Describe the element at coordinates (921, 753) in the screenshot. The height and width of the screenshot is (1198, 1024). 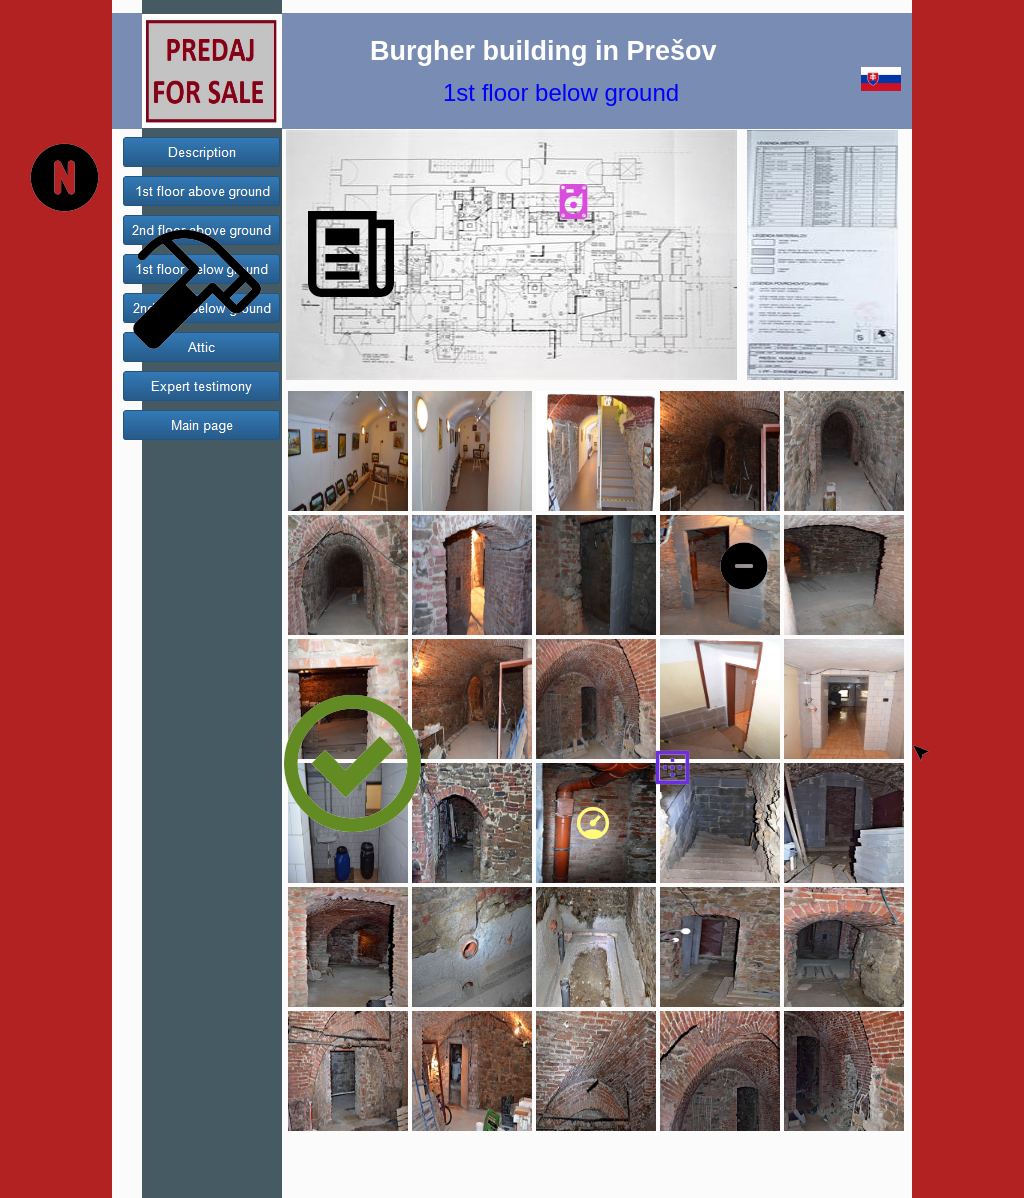
I see `show current location on map` at that location.